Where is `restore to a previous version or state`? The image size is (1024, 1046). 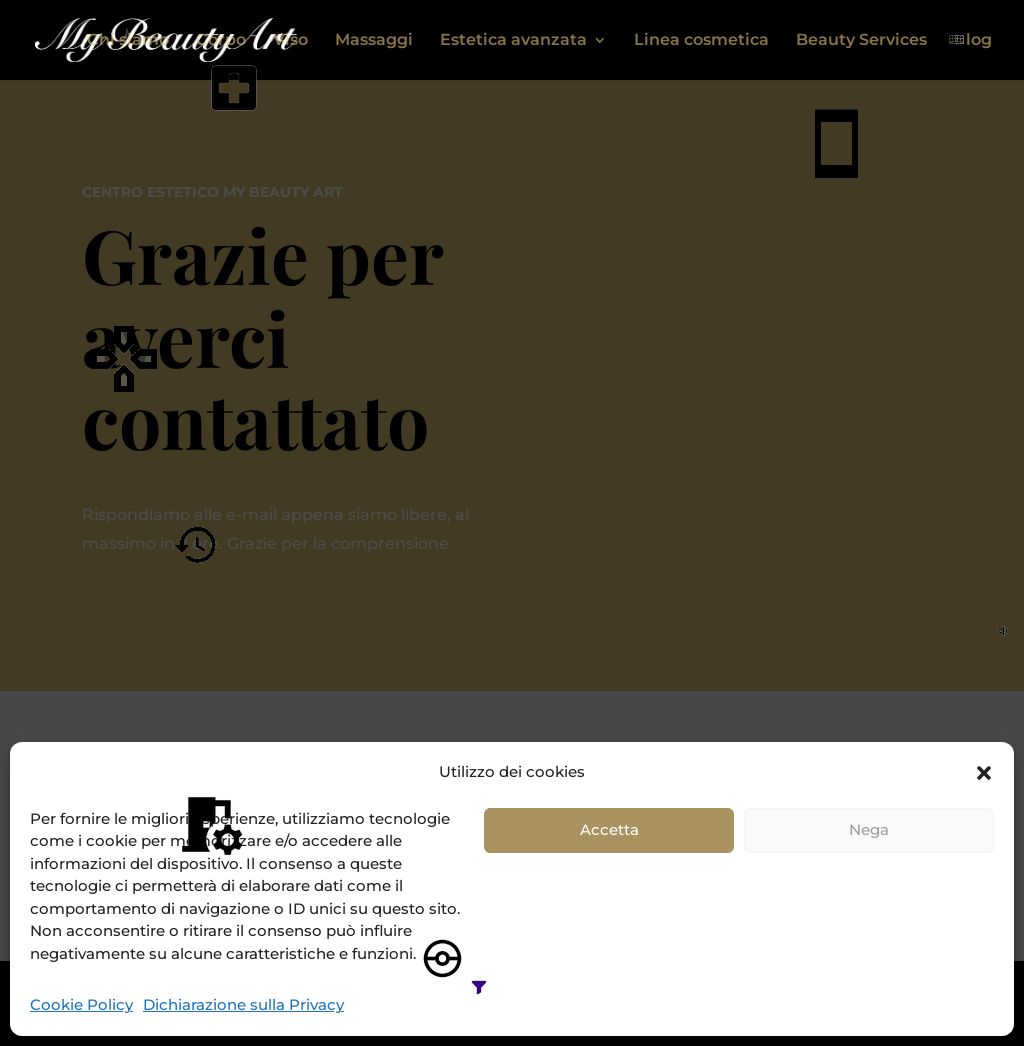 restore to a previous version or state is located at coordinates (196, 545).